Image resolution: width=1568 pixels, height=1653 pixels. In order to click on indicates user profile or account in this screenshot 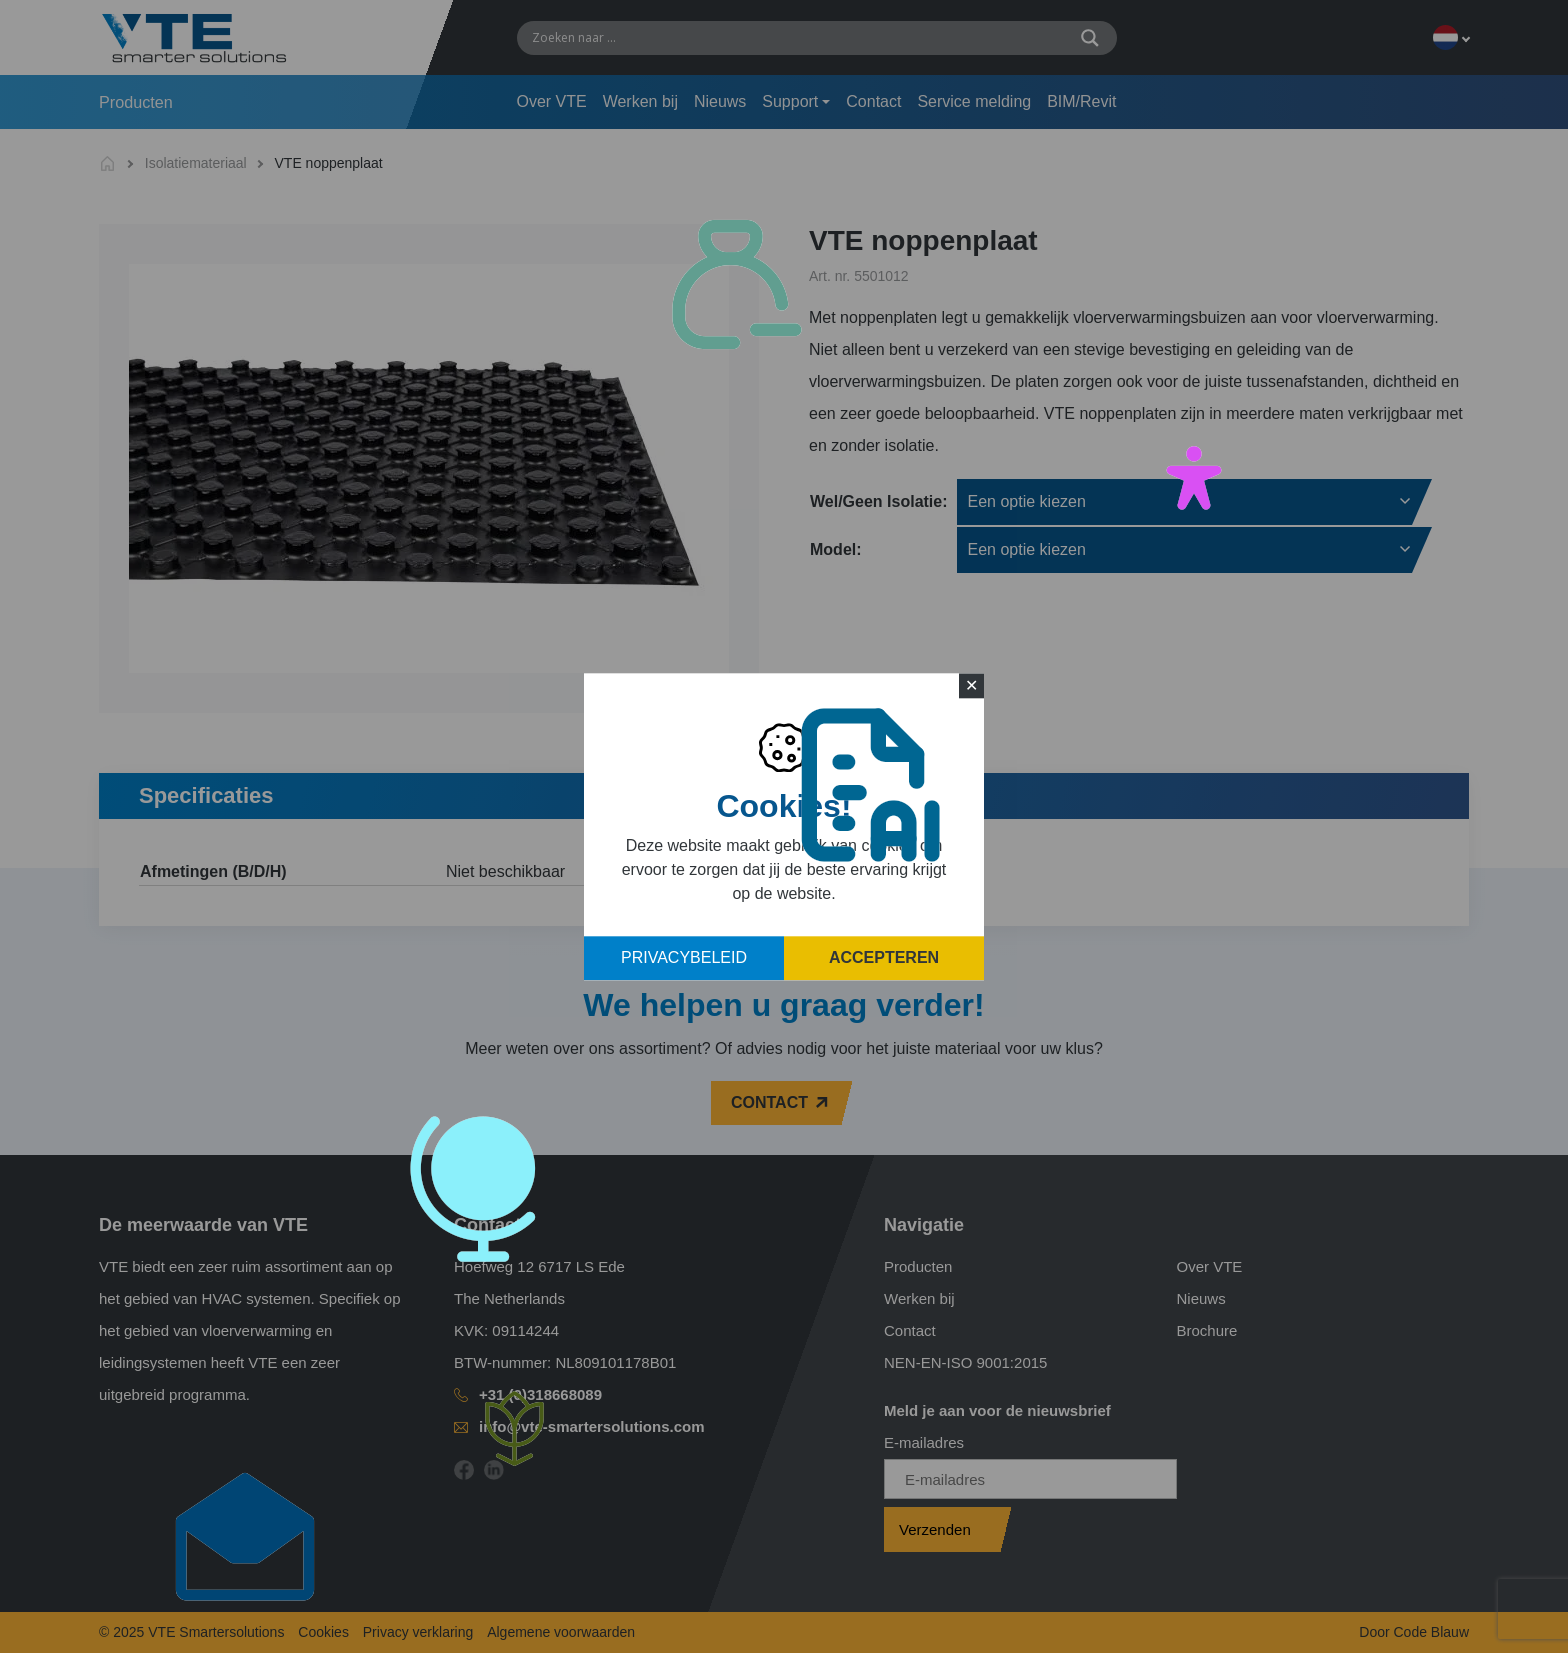, I will do `click(1194, 479)`.